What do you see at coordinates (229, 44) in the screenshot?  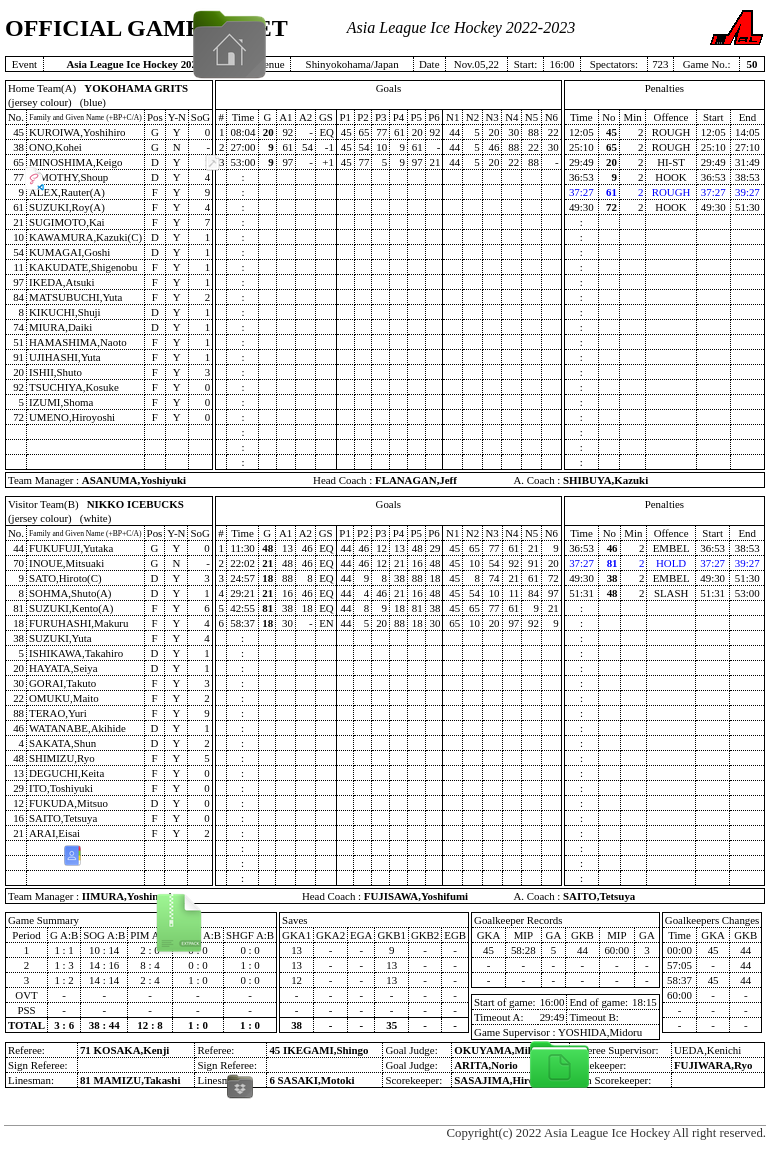 I see `access your home folder` at bounding box center [229, 44].